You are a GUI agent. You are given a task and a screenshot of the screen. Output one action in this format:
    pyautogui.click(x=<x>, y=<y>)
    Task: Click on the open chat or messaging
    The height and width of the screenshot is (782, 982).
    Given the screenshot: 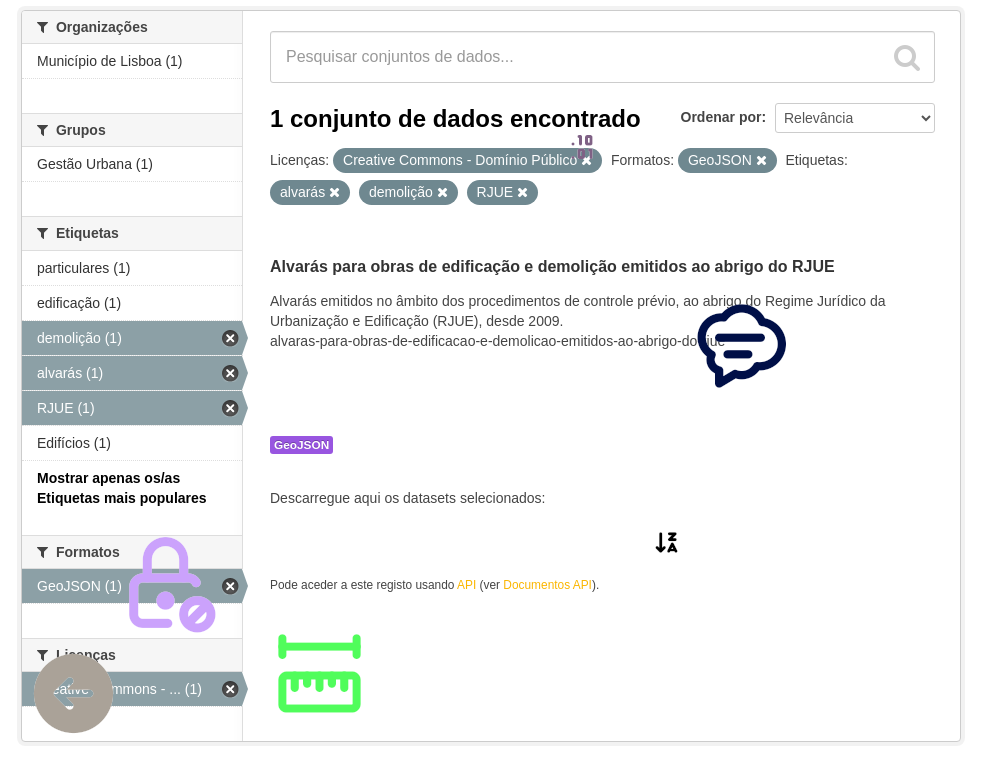 What is the action you would take?
    pyautogui.click(x=740, y=346)
    